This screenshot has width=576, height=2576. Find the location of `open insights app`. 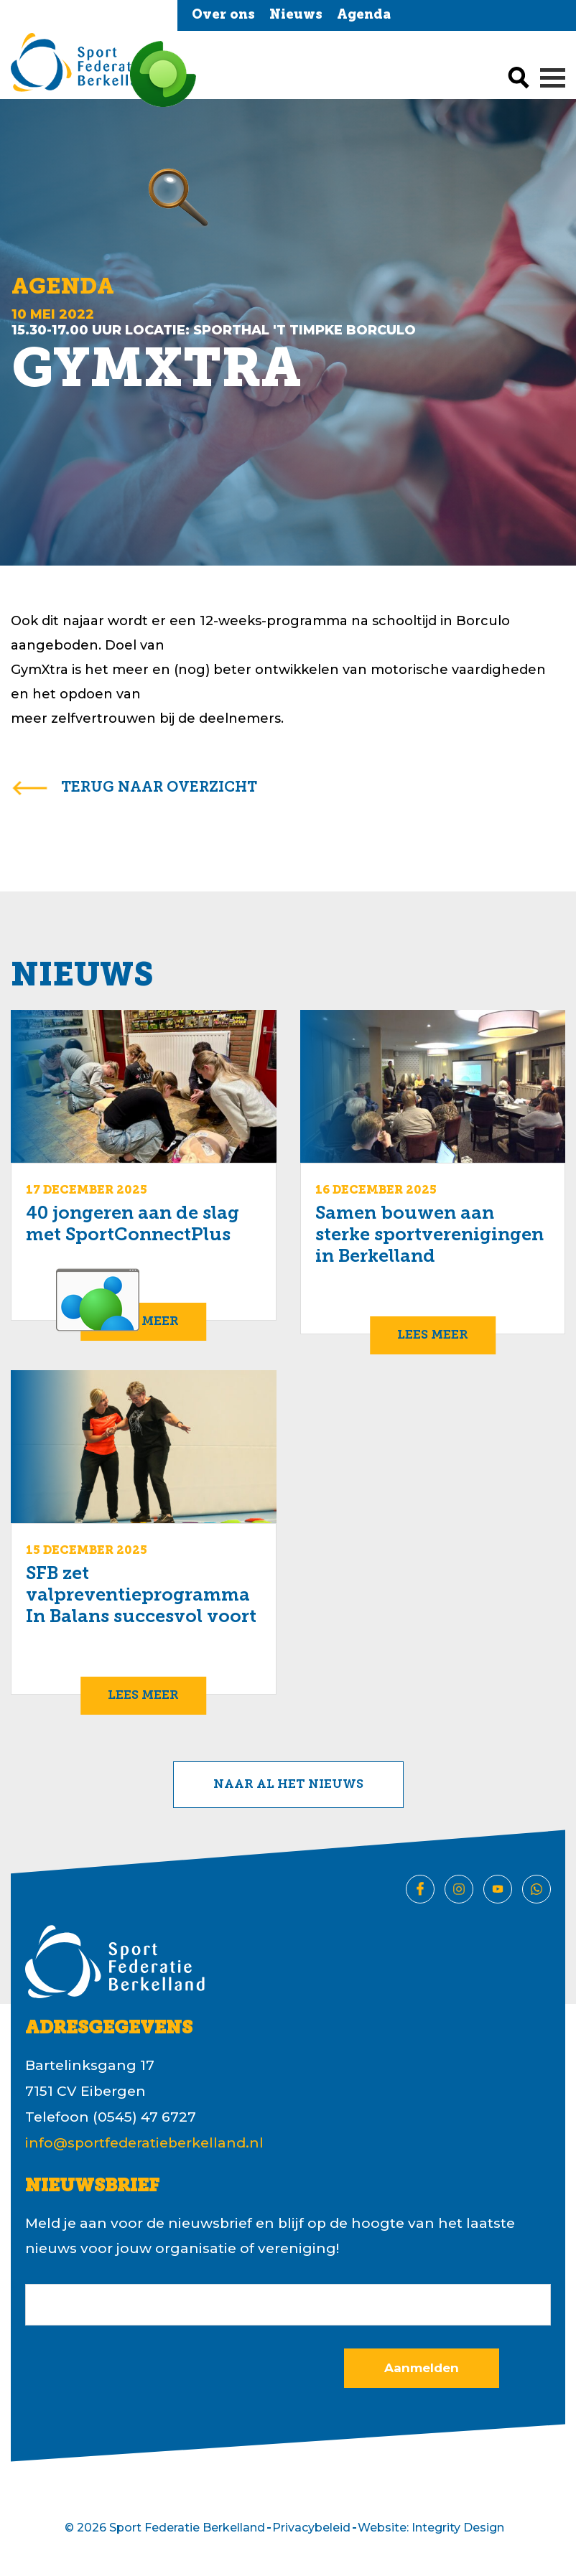

open insights app is located at coordinates (163, 74).